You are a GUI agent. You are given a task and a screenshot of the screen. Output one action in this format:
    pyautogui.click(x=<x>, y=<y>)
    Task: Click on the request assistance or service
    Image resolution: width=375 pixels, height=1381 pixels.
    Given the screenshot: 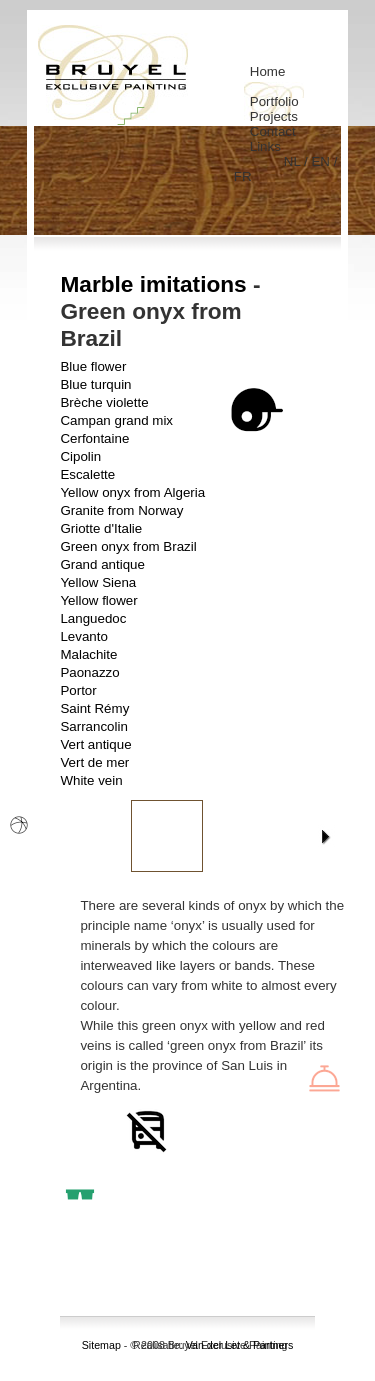 What is the action you would take?
    pyautogui.click(x=324, y=1079)
    